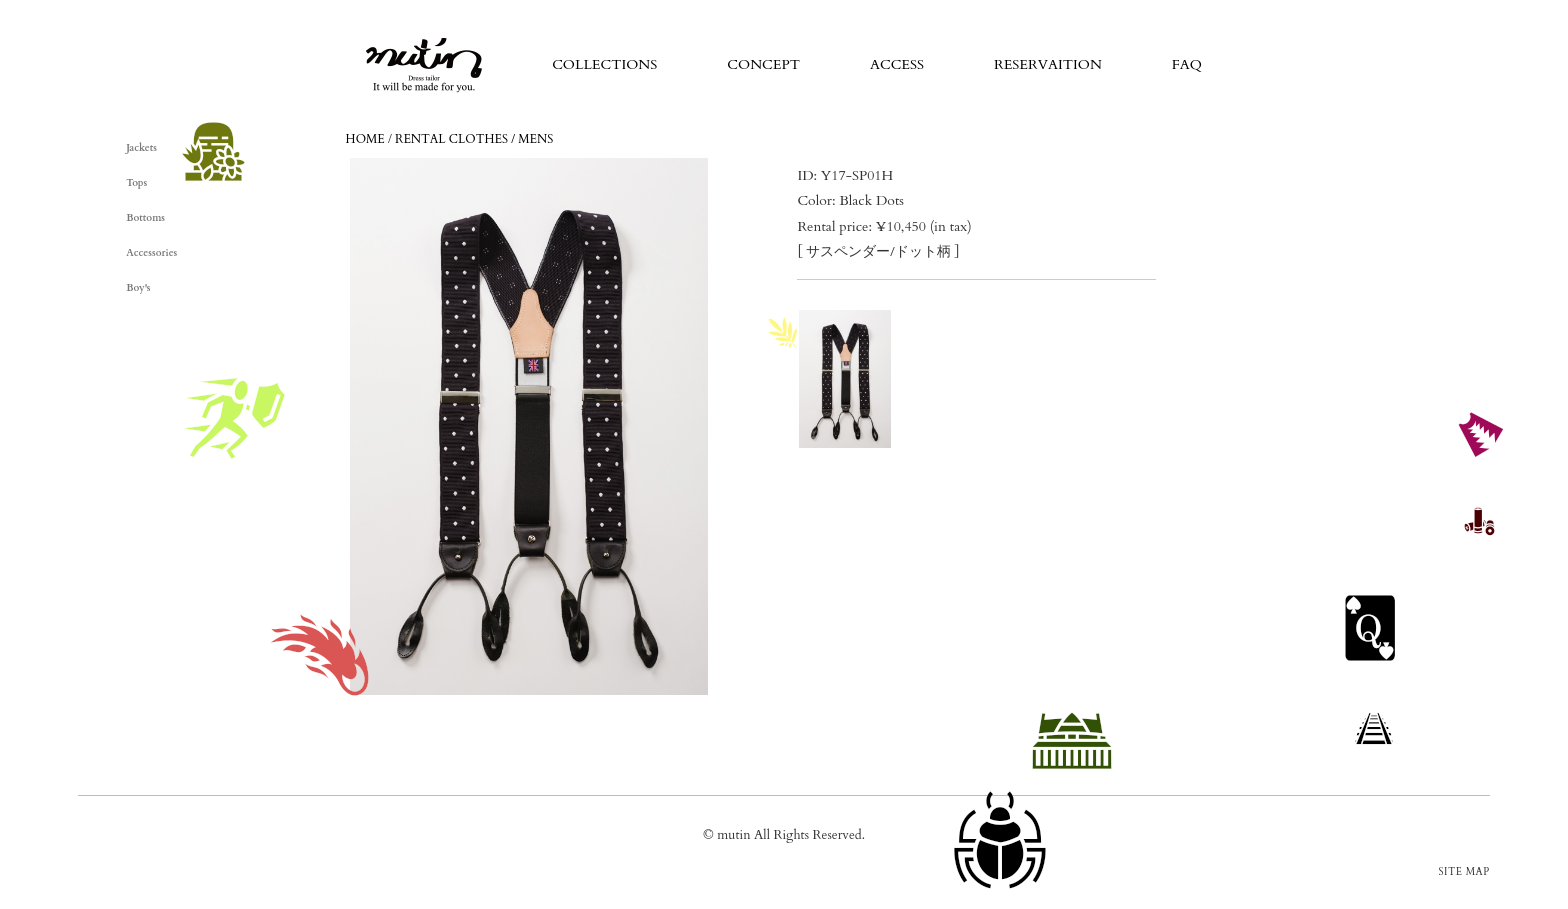  I want to click on attach or clip items together, so click(1481, 435).